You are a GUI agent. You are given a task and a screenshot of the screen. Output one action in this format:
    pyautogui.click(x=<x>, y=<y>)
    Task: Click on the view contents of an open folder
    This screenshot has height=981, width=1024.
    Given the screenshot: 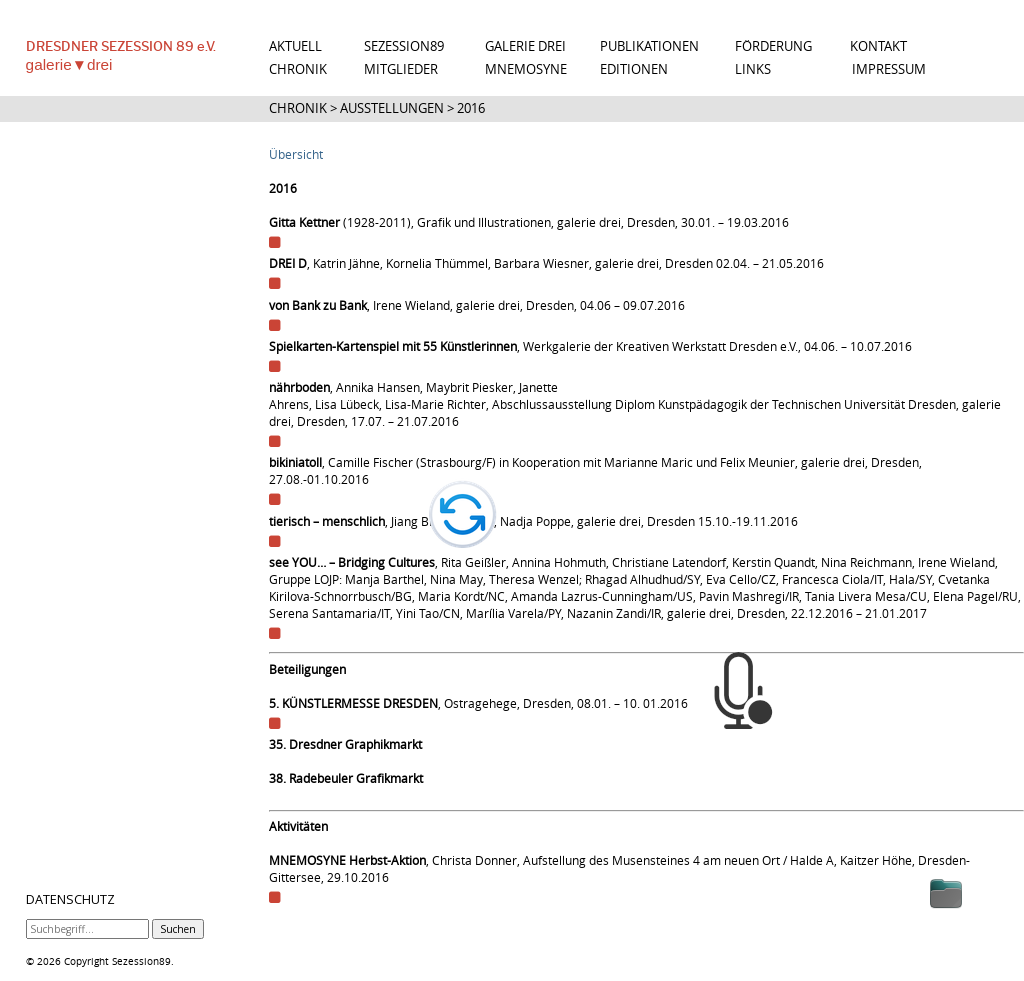 What is the action you would take?
    pyautogui.click(x=946, y=893)
    